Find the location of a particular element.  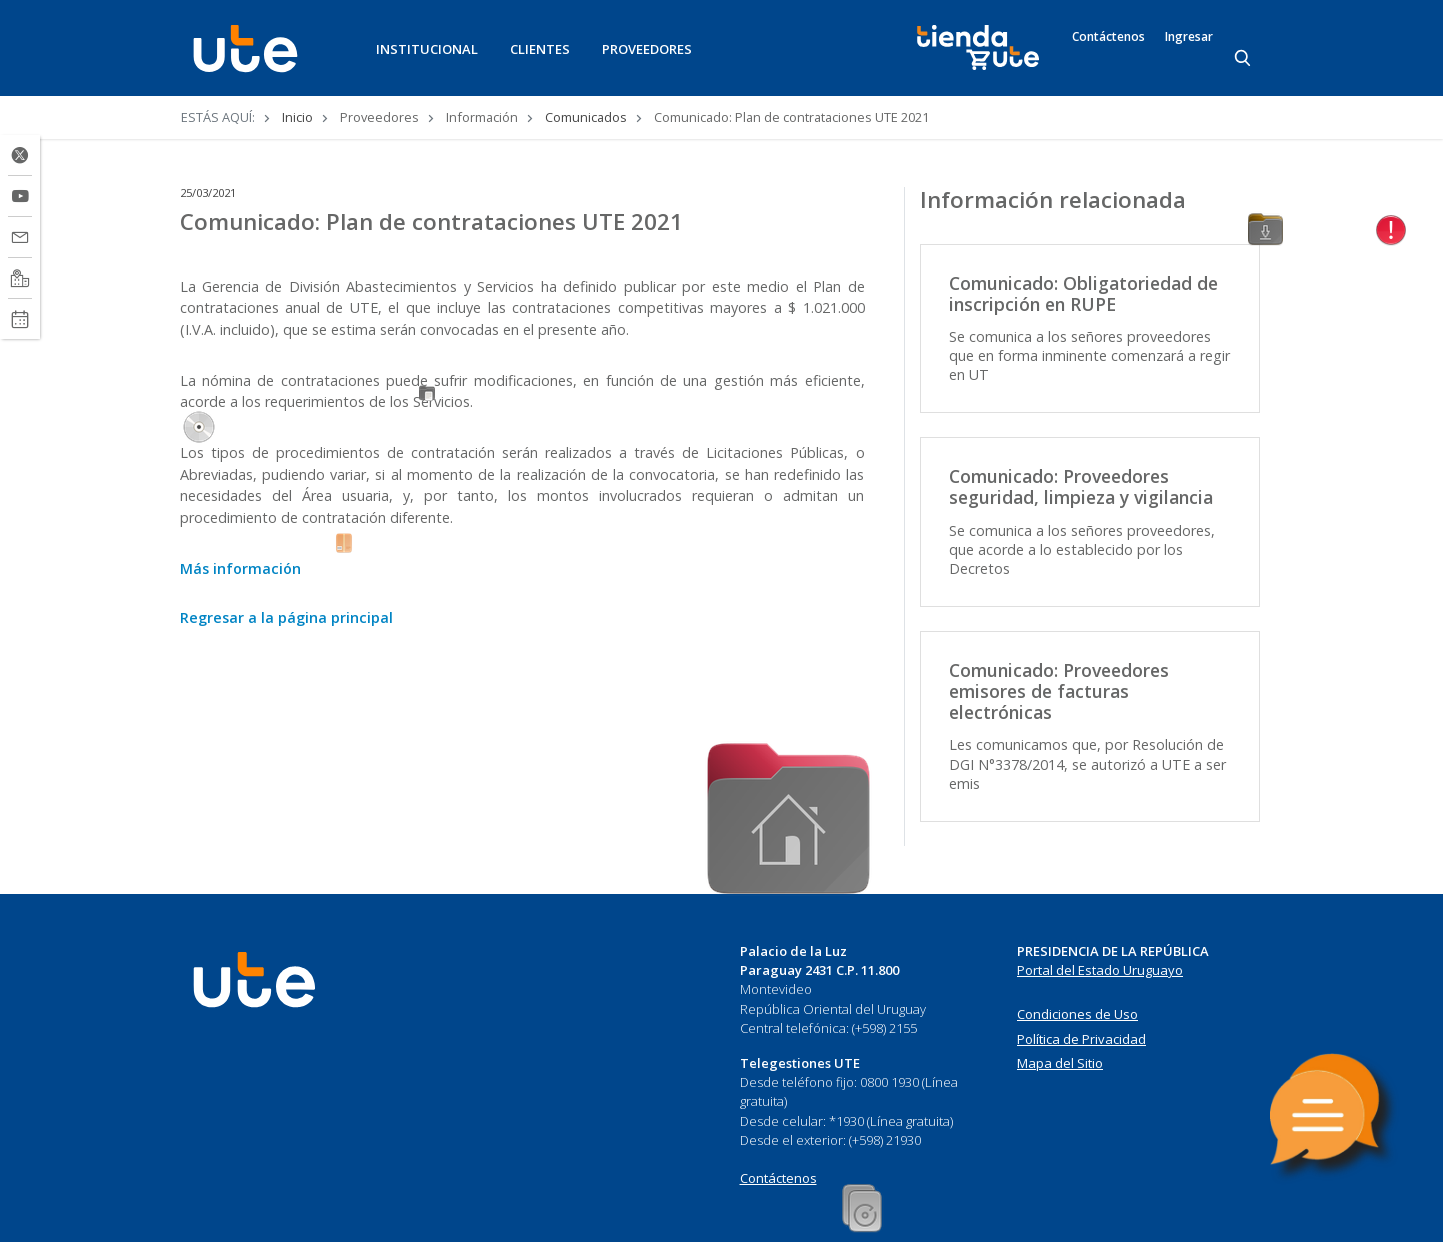

access your home folder is located at coordinates (788, 818).